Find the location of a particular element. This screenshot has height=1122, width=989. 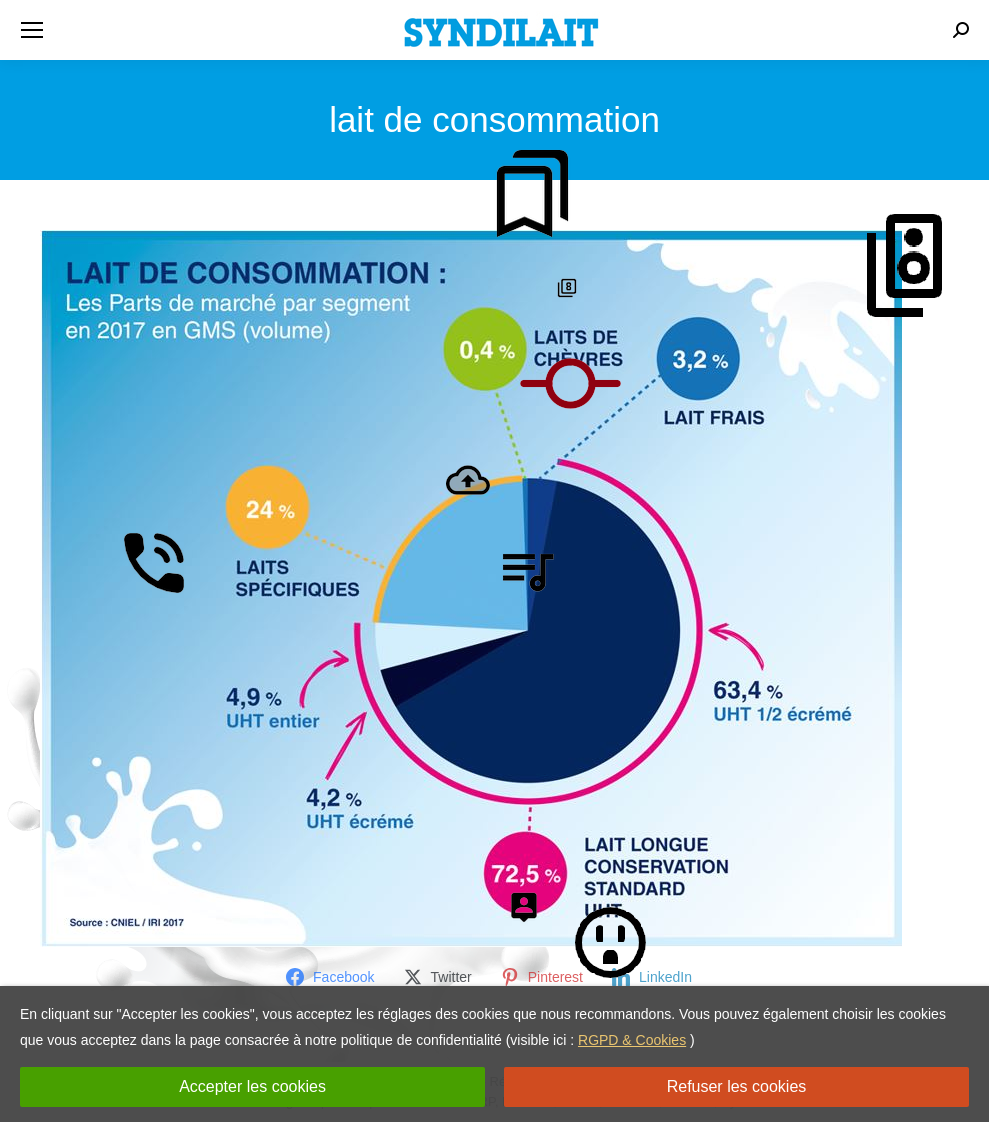

view layer 8 or item 8 in a stack is located at coordinates (567, 288).